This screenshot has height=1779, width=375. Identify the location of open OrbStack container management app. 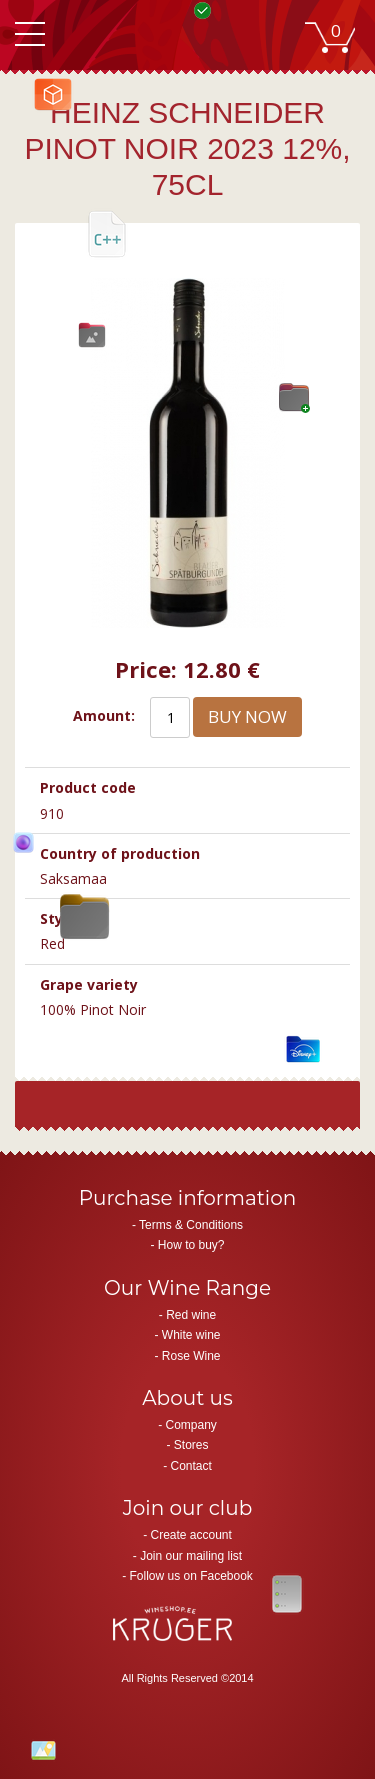
(23, 842).